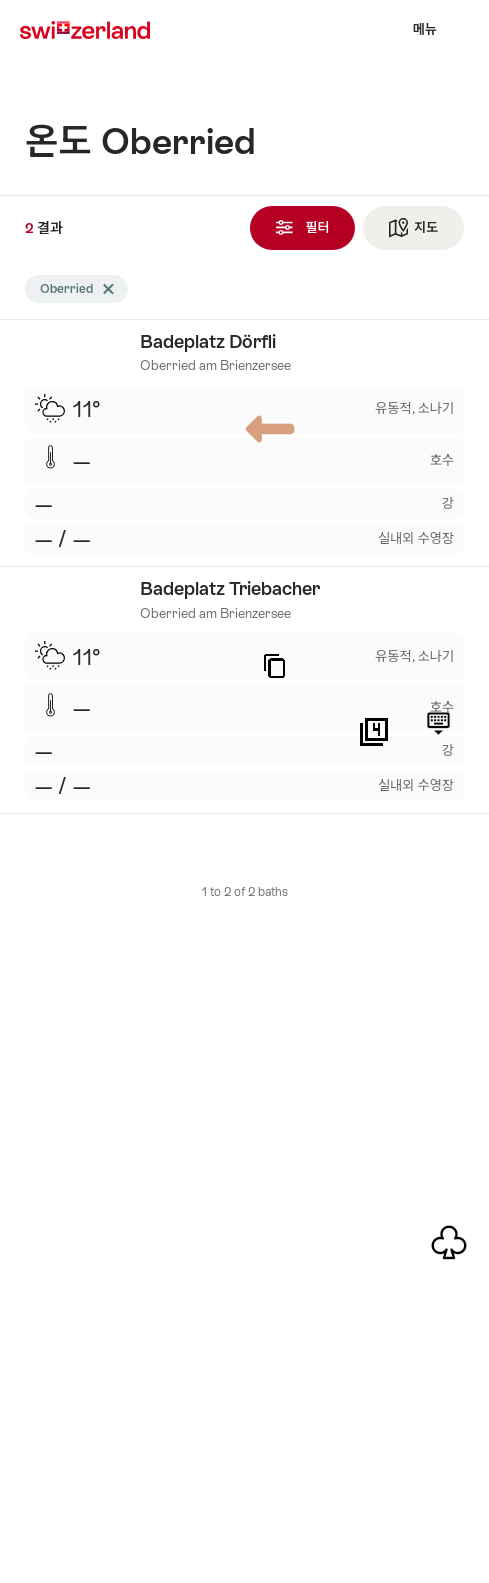 This screenshot has width=489, height=1583. Describe the element at coordinates (449, 1243) in the screenshot. I see `club suit symbol for card games` at that location.